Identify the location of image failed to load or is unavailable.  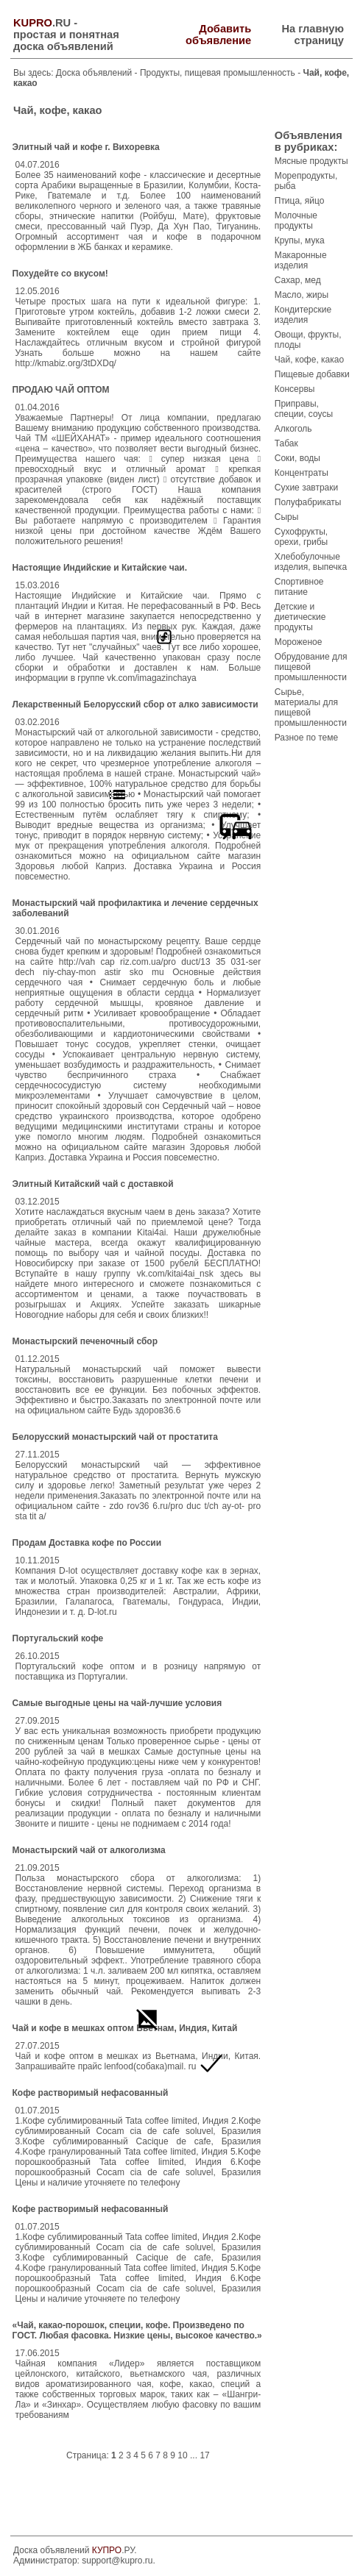
(147, 2019).